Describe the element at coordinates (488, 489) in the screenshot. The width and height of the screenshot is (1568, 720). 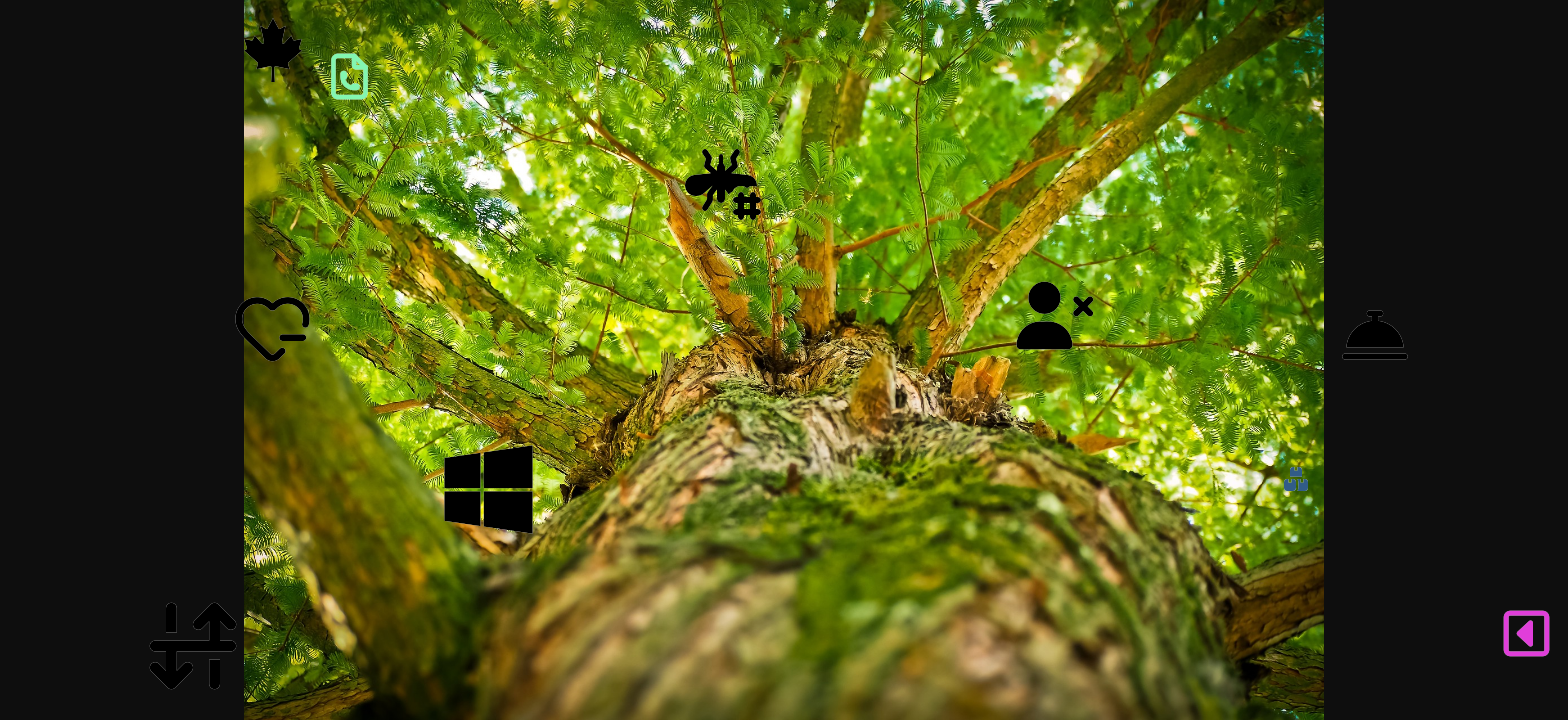
I see `open windows-specific settings or features` at that location.